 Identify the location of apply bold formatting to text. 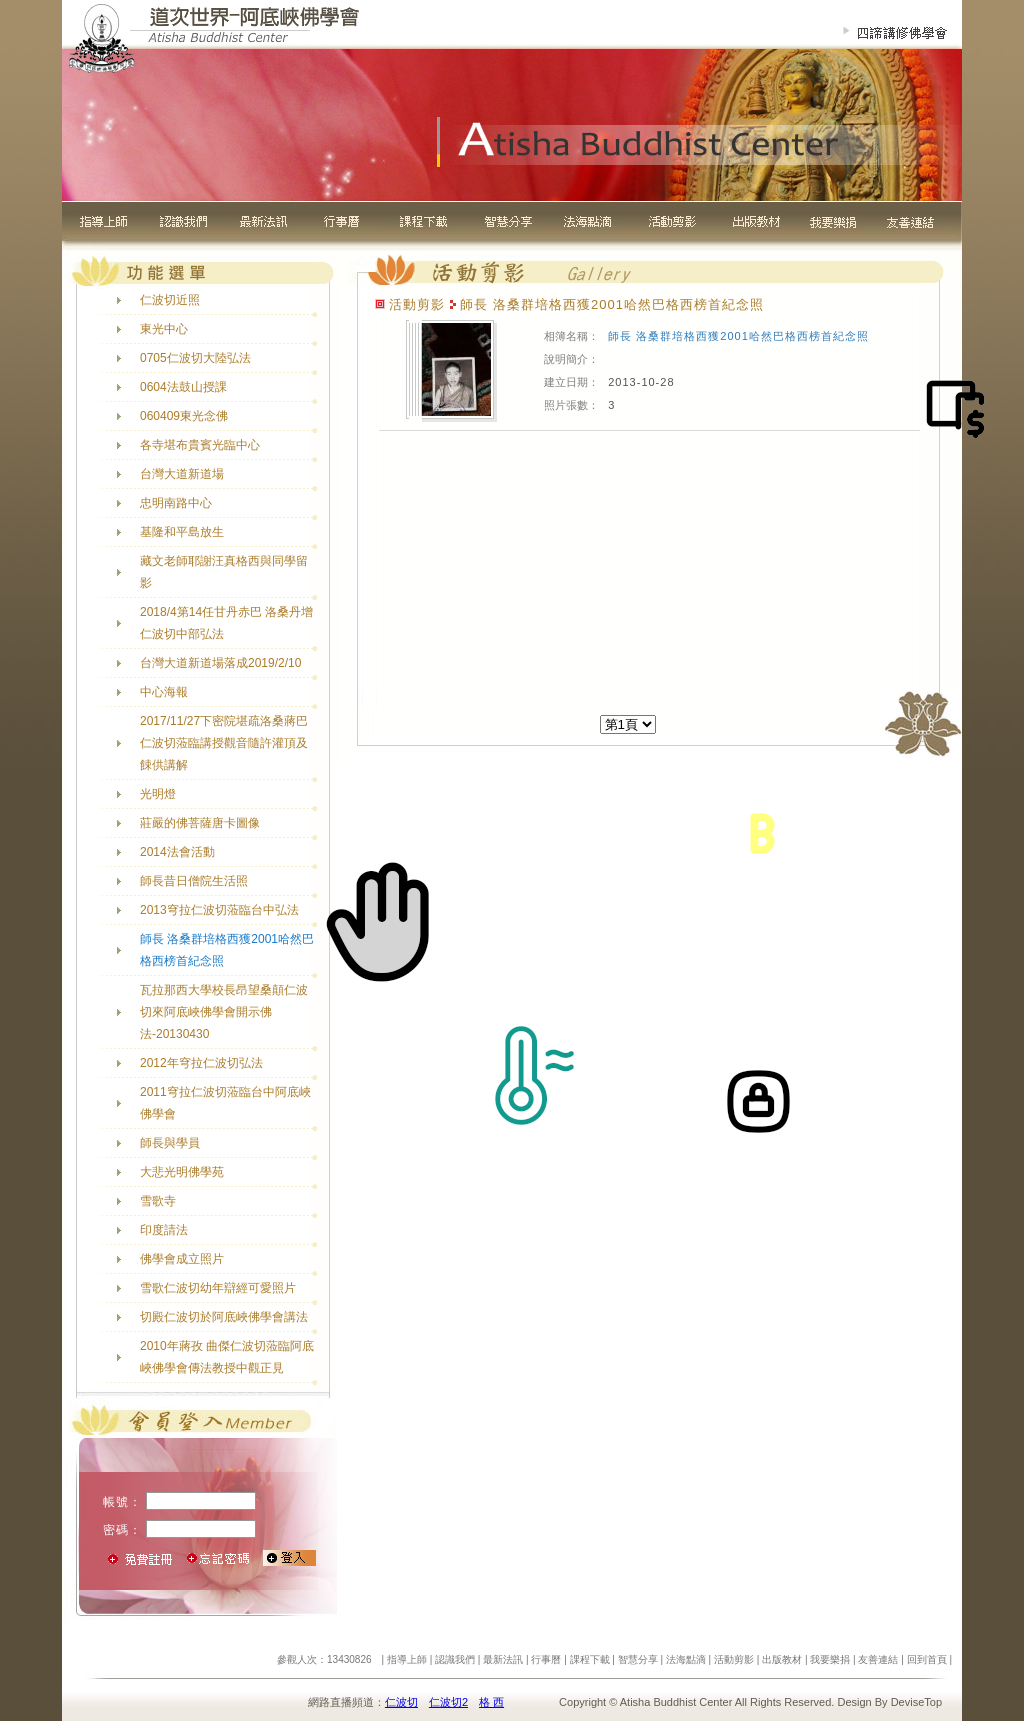
(762, 833).